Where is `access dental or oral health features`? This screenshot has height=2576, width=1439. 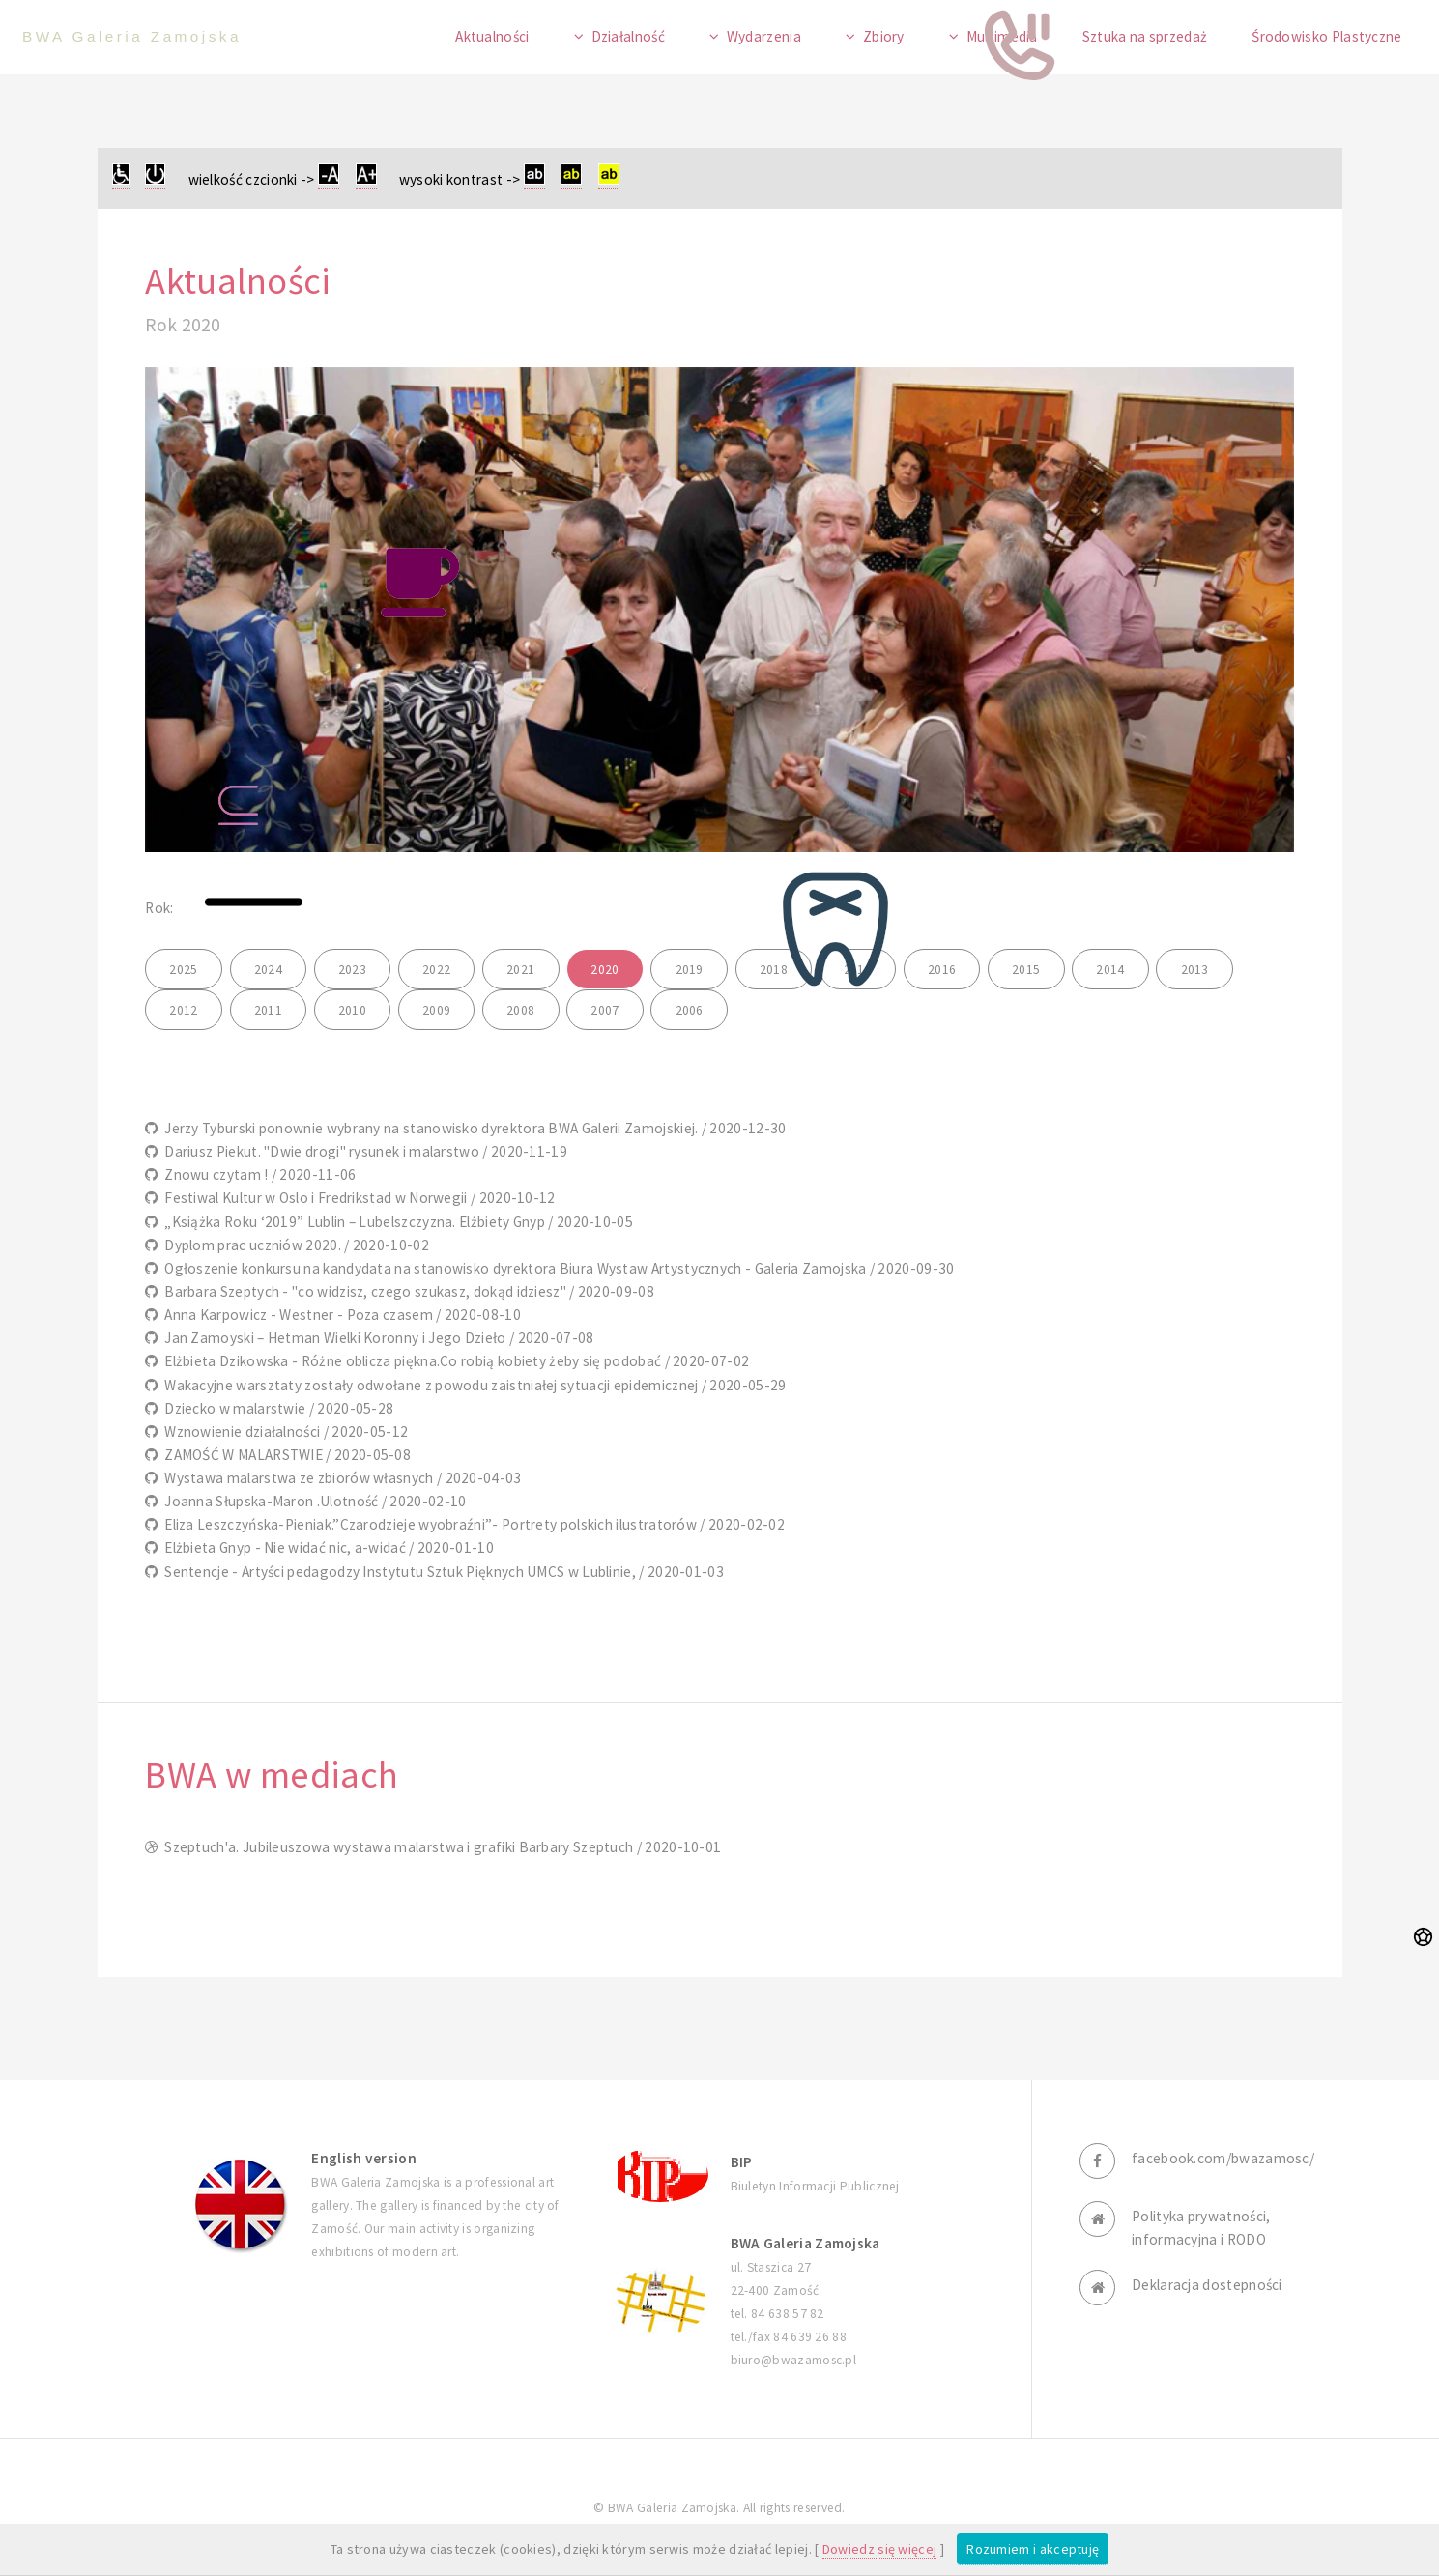
access dental or oral health features is located at coordinates (835, 929).